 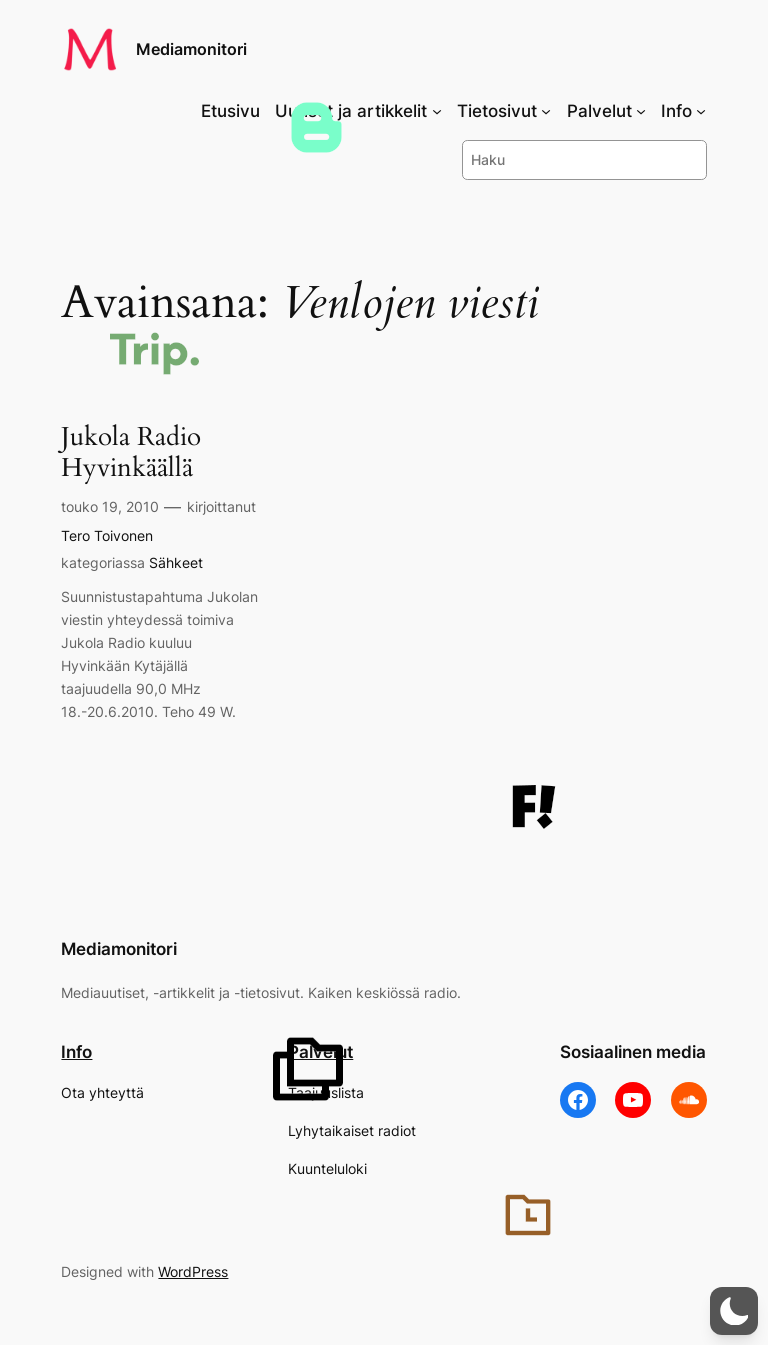 I want to click on Fritz! brand logo, so click(x=534, y=807).